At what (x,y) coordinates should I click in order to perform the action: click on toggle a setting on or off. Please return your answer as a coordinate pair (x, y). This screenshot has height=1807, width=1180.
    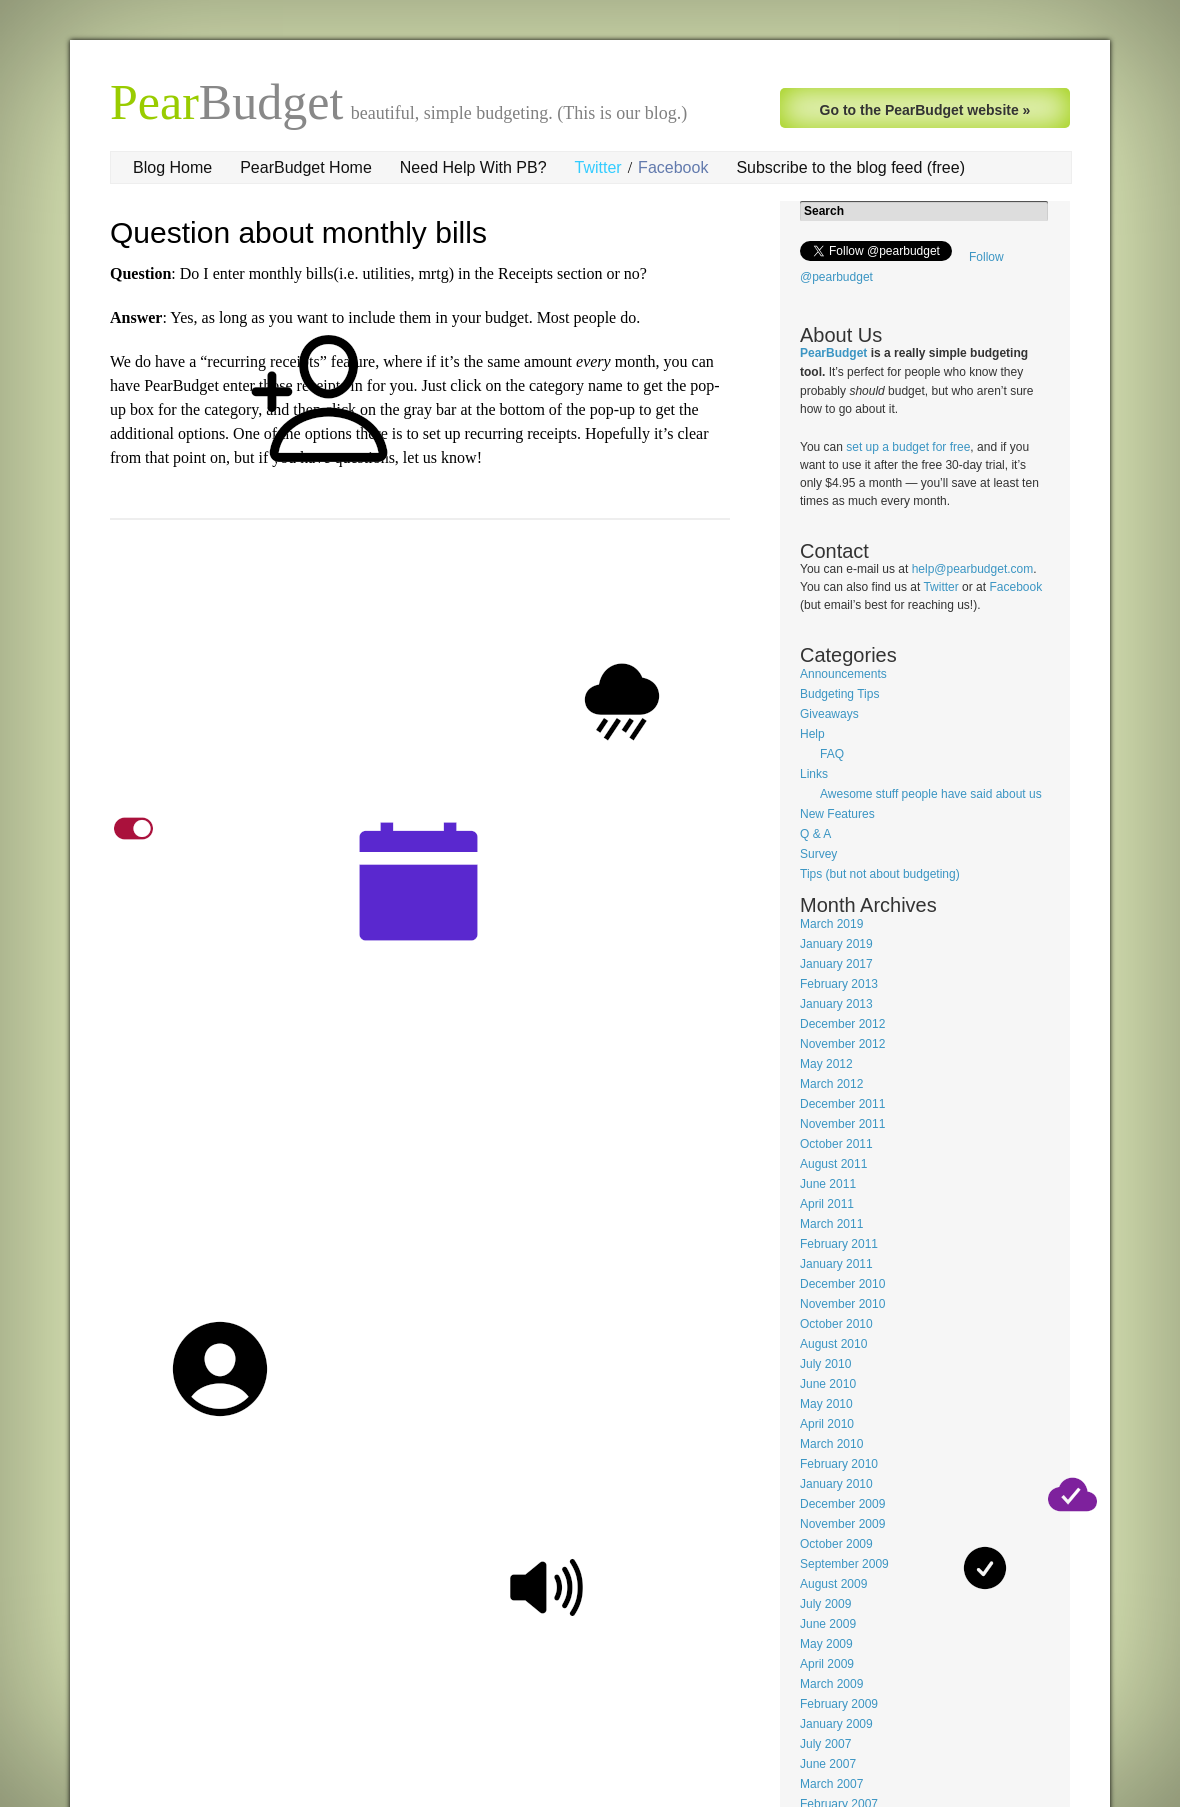
    Looking at the image, I should click on (133, 828).